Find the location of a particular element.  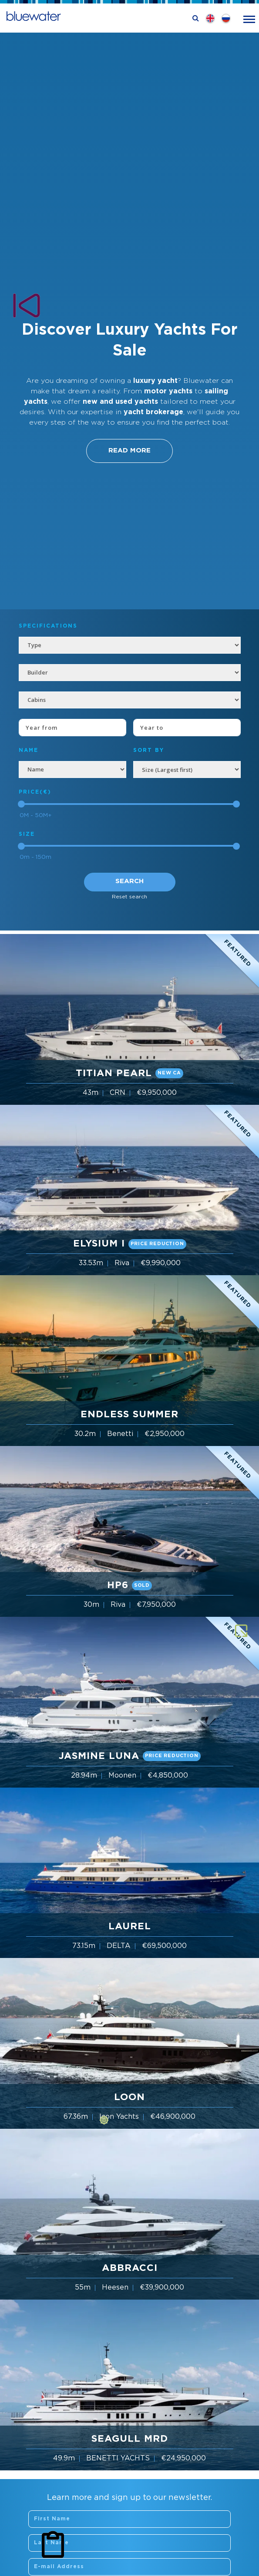

skip to previous track is located at coordinates (27, 306).